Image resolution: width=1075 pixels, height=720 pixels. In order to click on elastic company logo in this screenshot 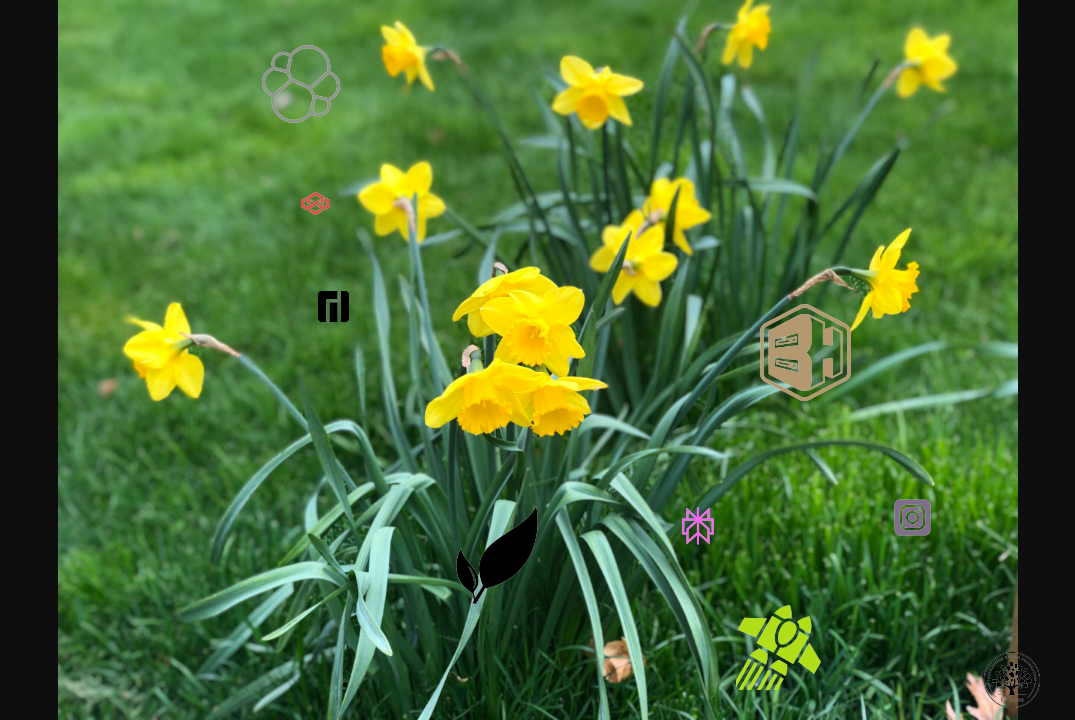, I will do `click(301, 84)`.